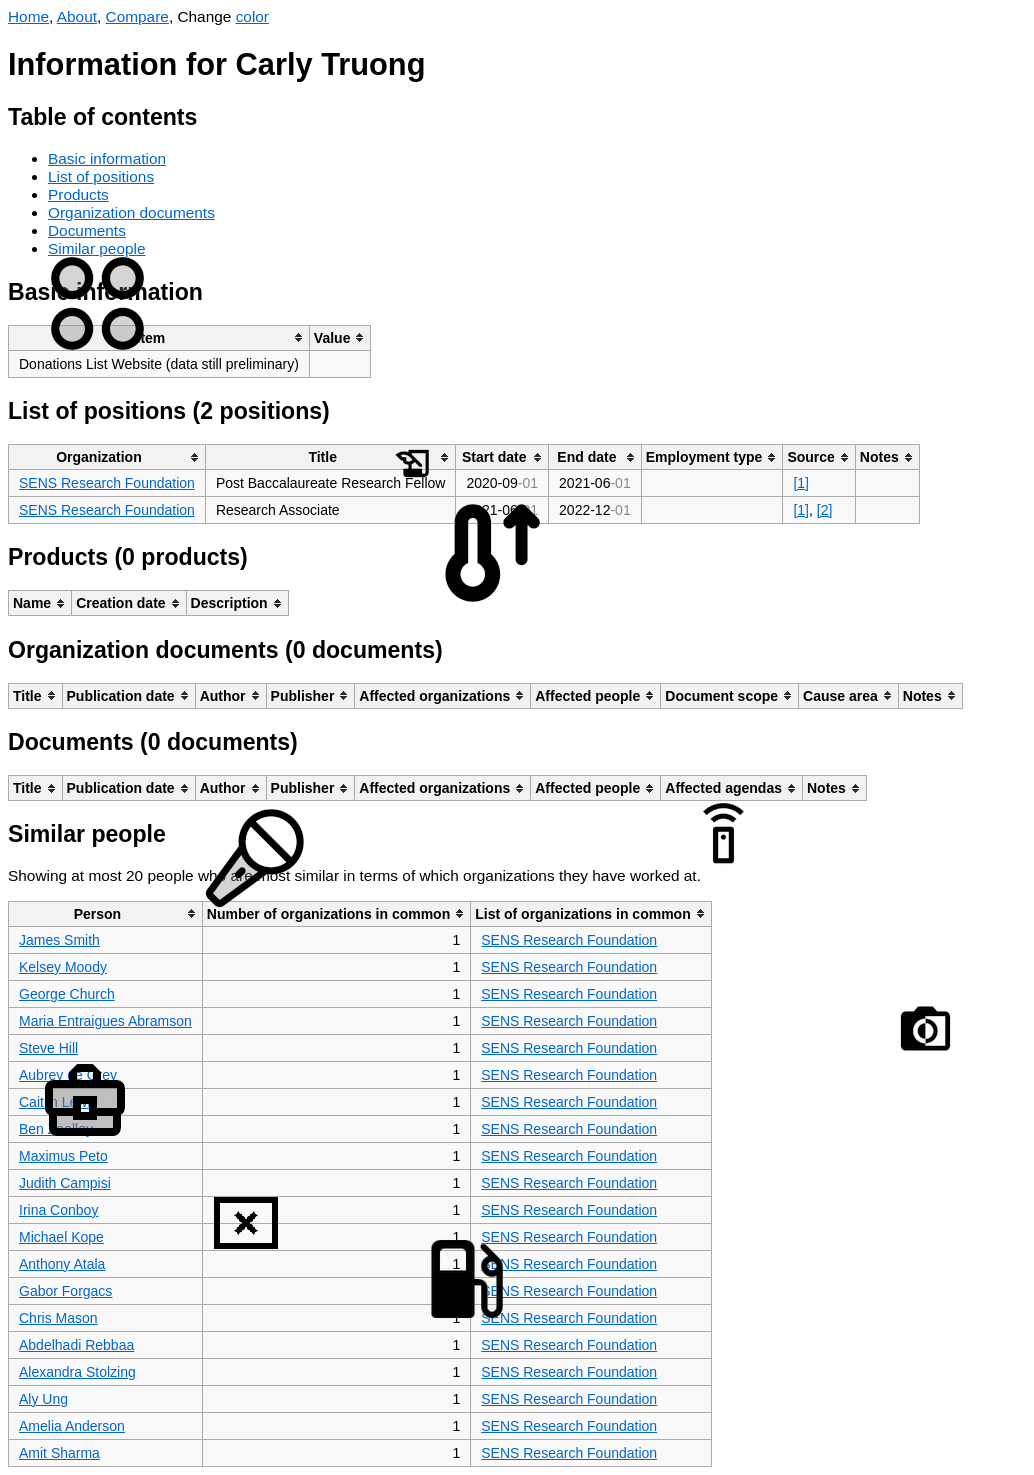  I want to click on apply black and white filter to photos, so click(925, 1028).